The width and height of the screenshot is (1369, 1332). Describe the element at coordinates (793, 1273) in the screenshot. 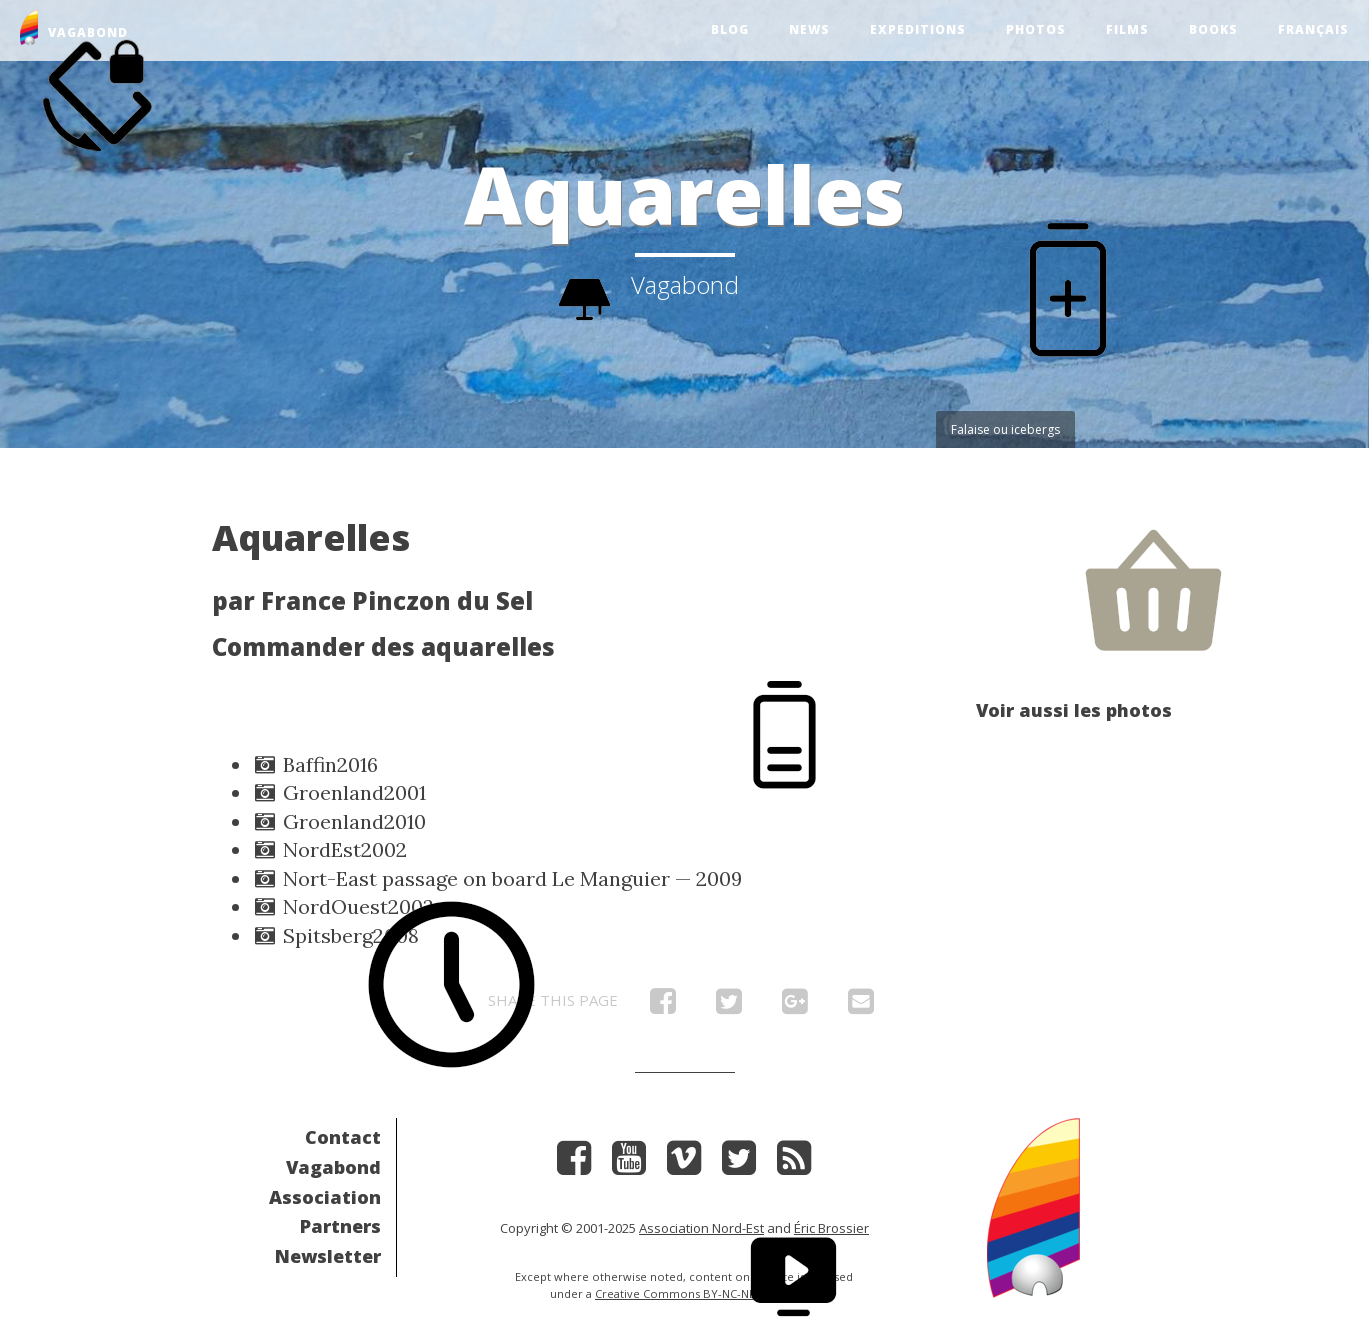

I see `play video on display` at that location.